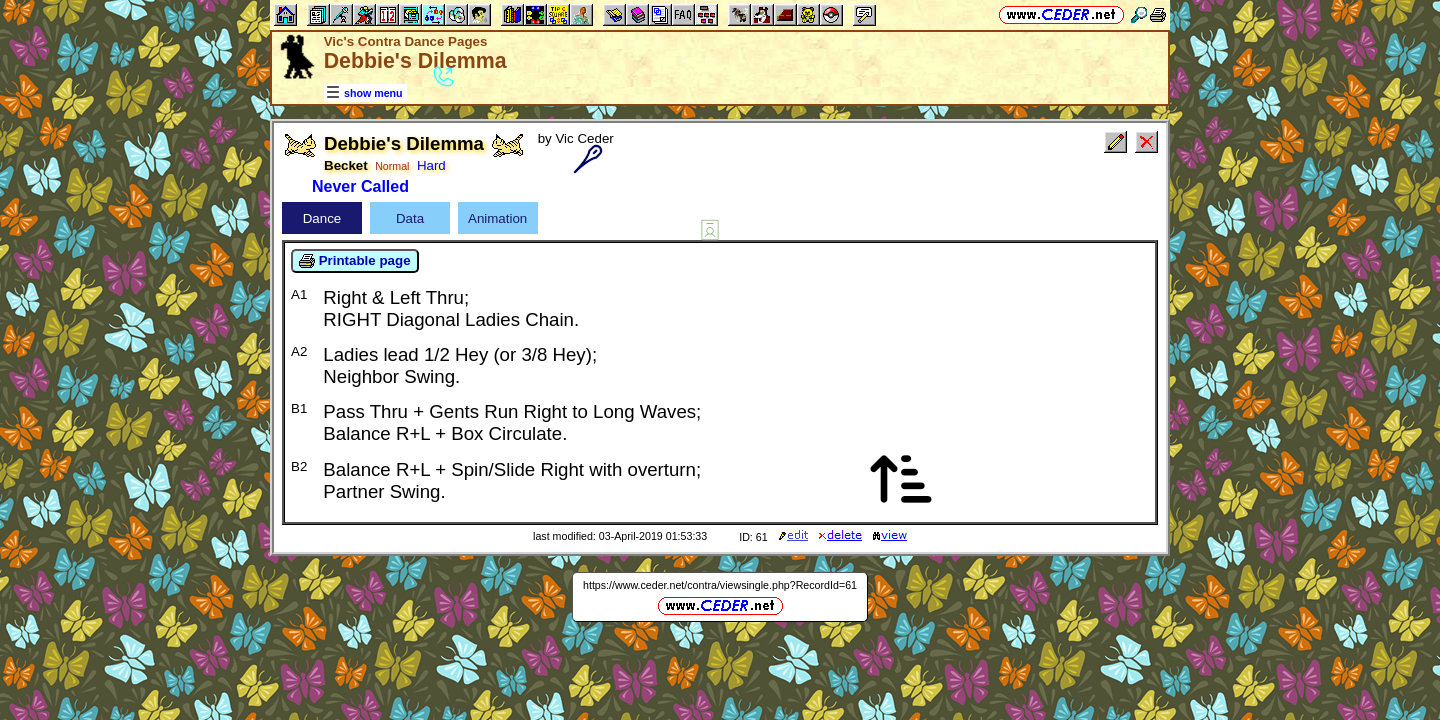 Image resolution: width=1440 pixels, height=720 pixels. I want to click on sort items in ascending order, so click(901, 479).